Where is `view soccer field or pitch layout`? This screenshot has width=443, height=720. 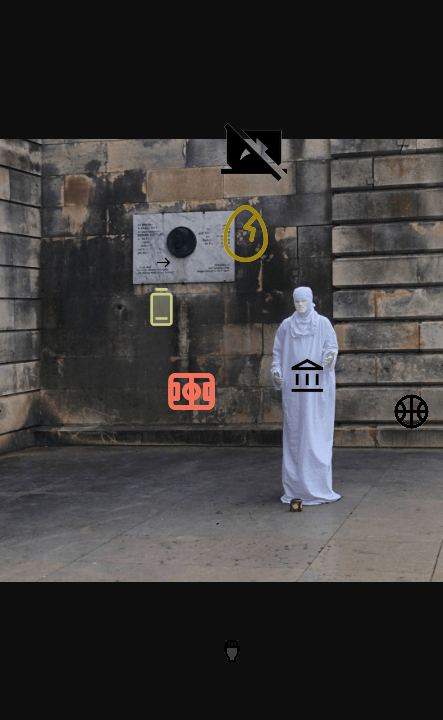 view soccer field or pitch layout is located at coordinates (191, 391).